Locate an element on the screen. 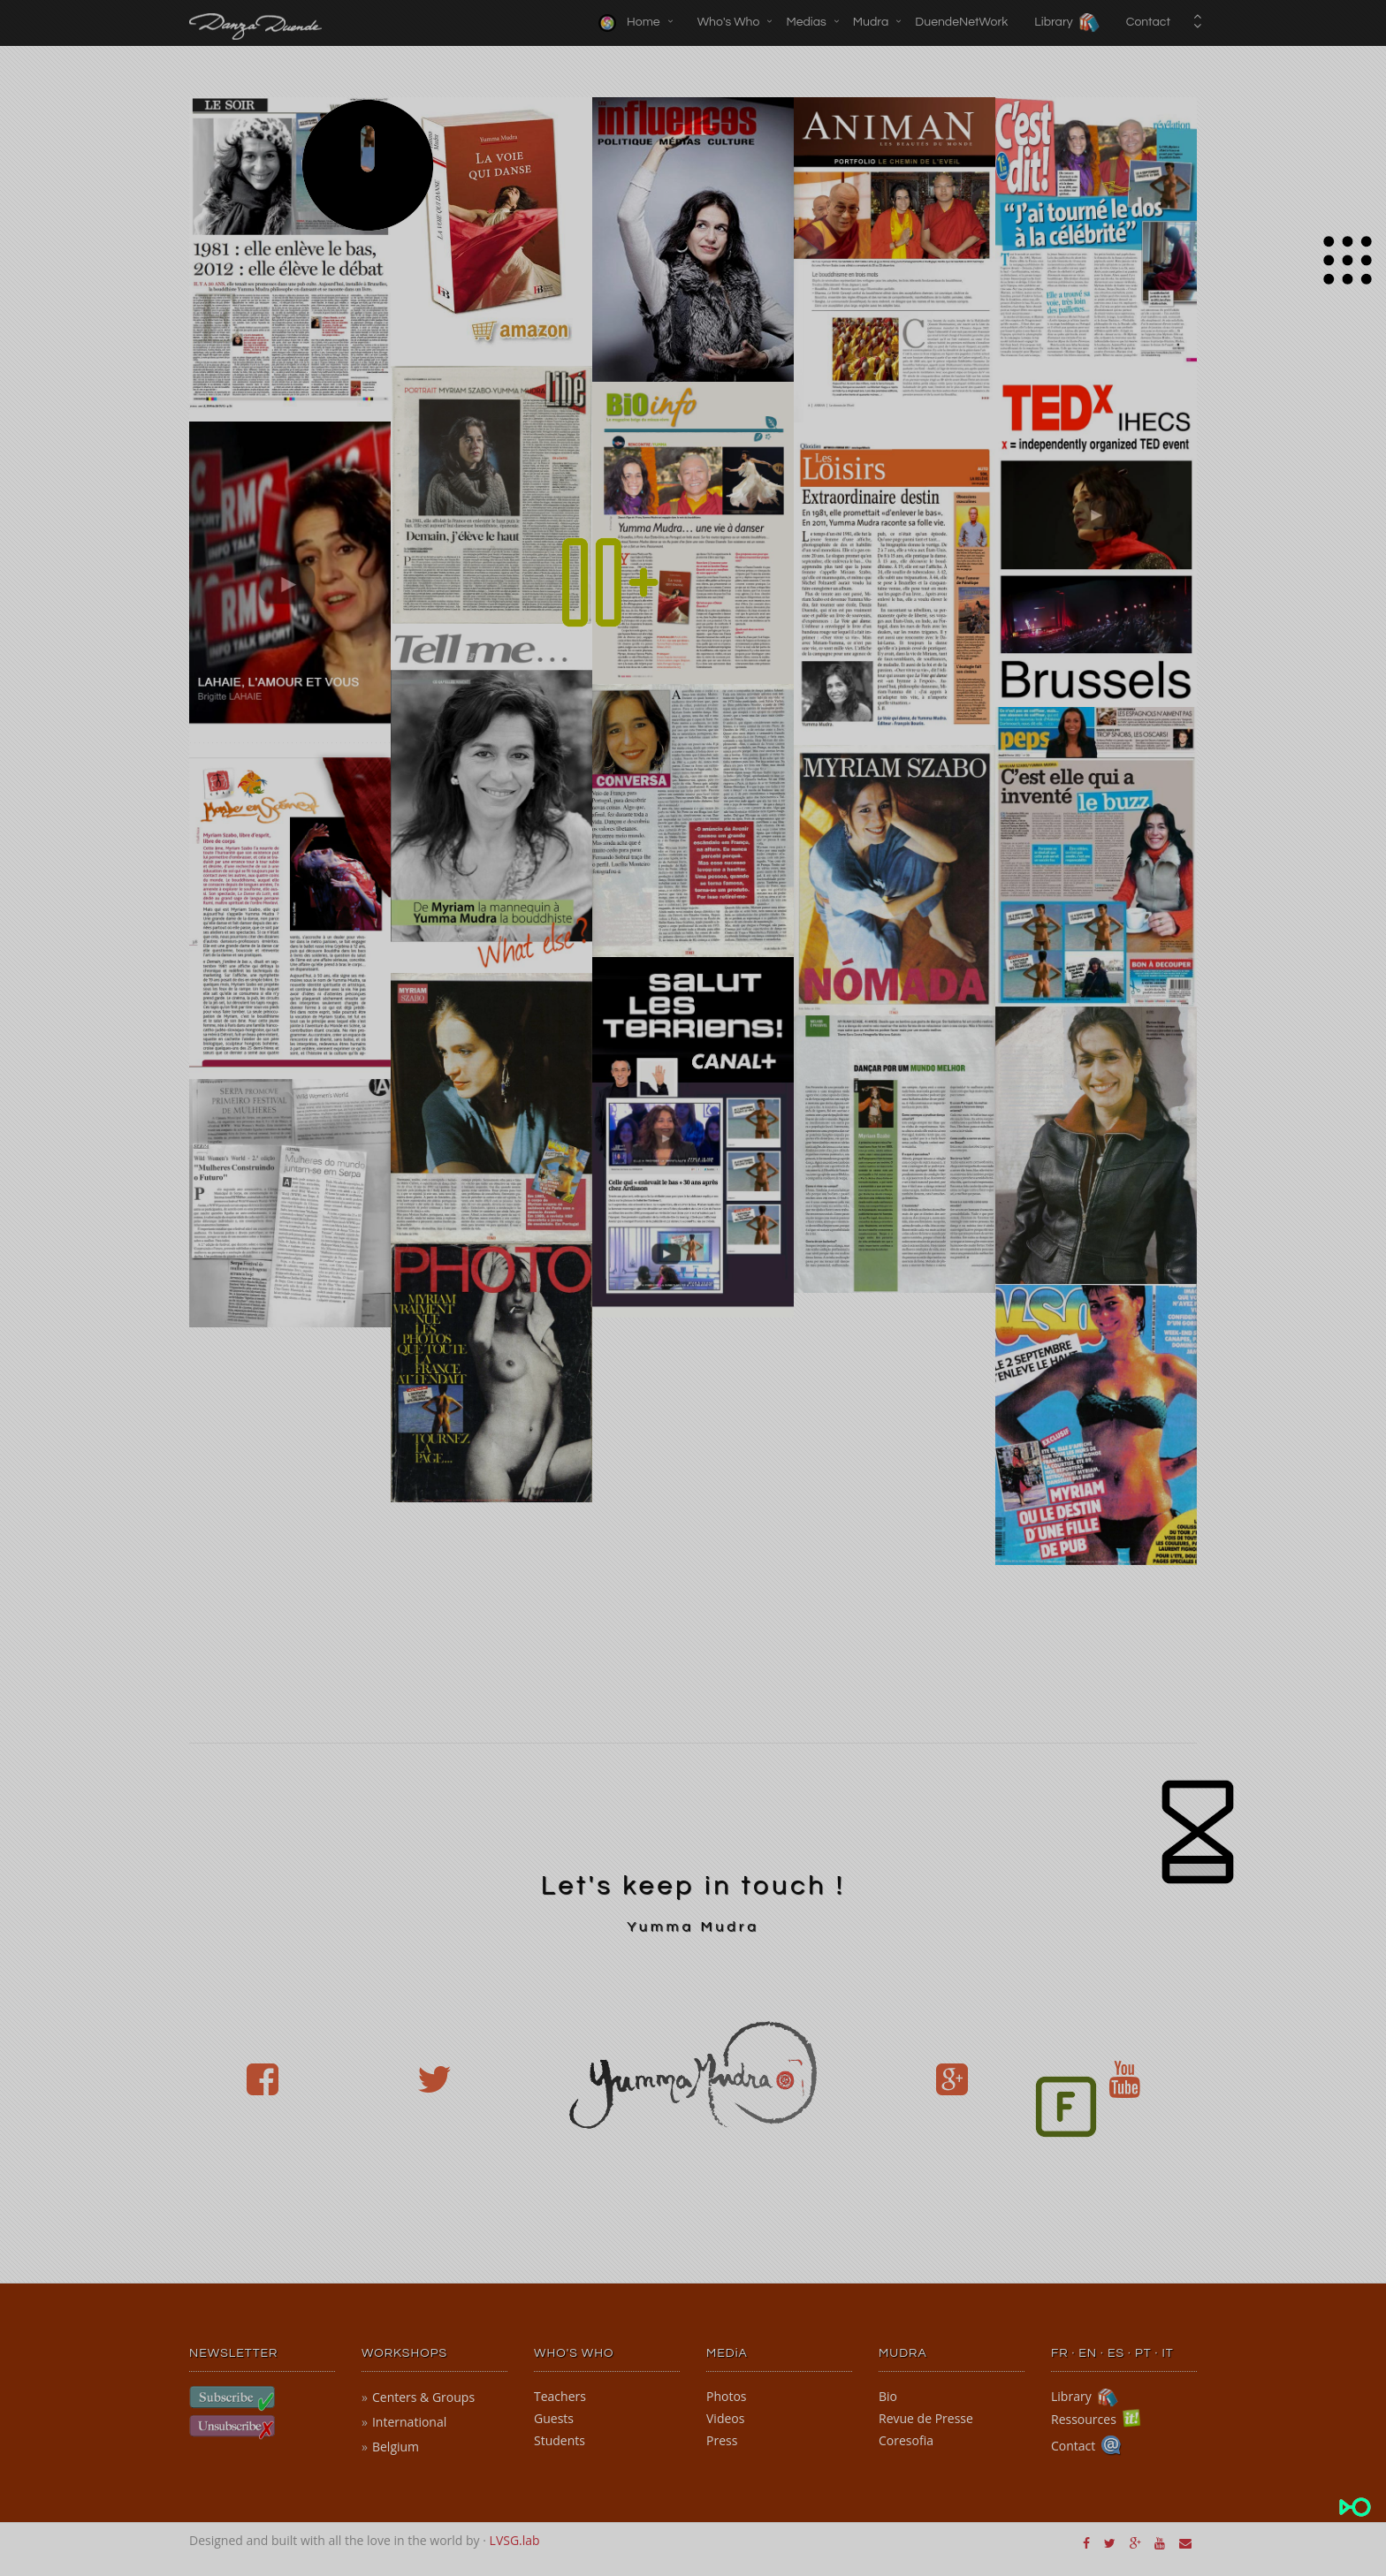 Image resolution: width=1386 pixels, height=2576 pixels. facebook app or social media shortcut is located at coordinates (1066, 2107).